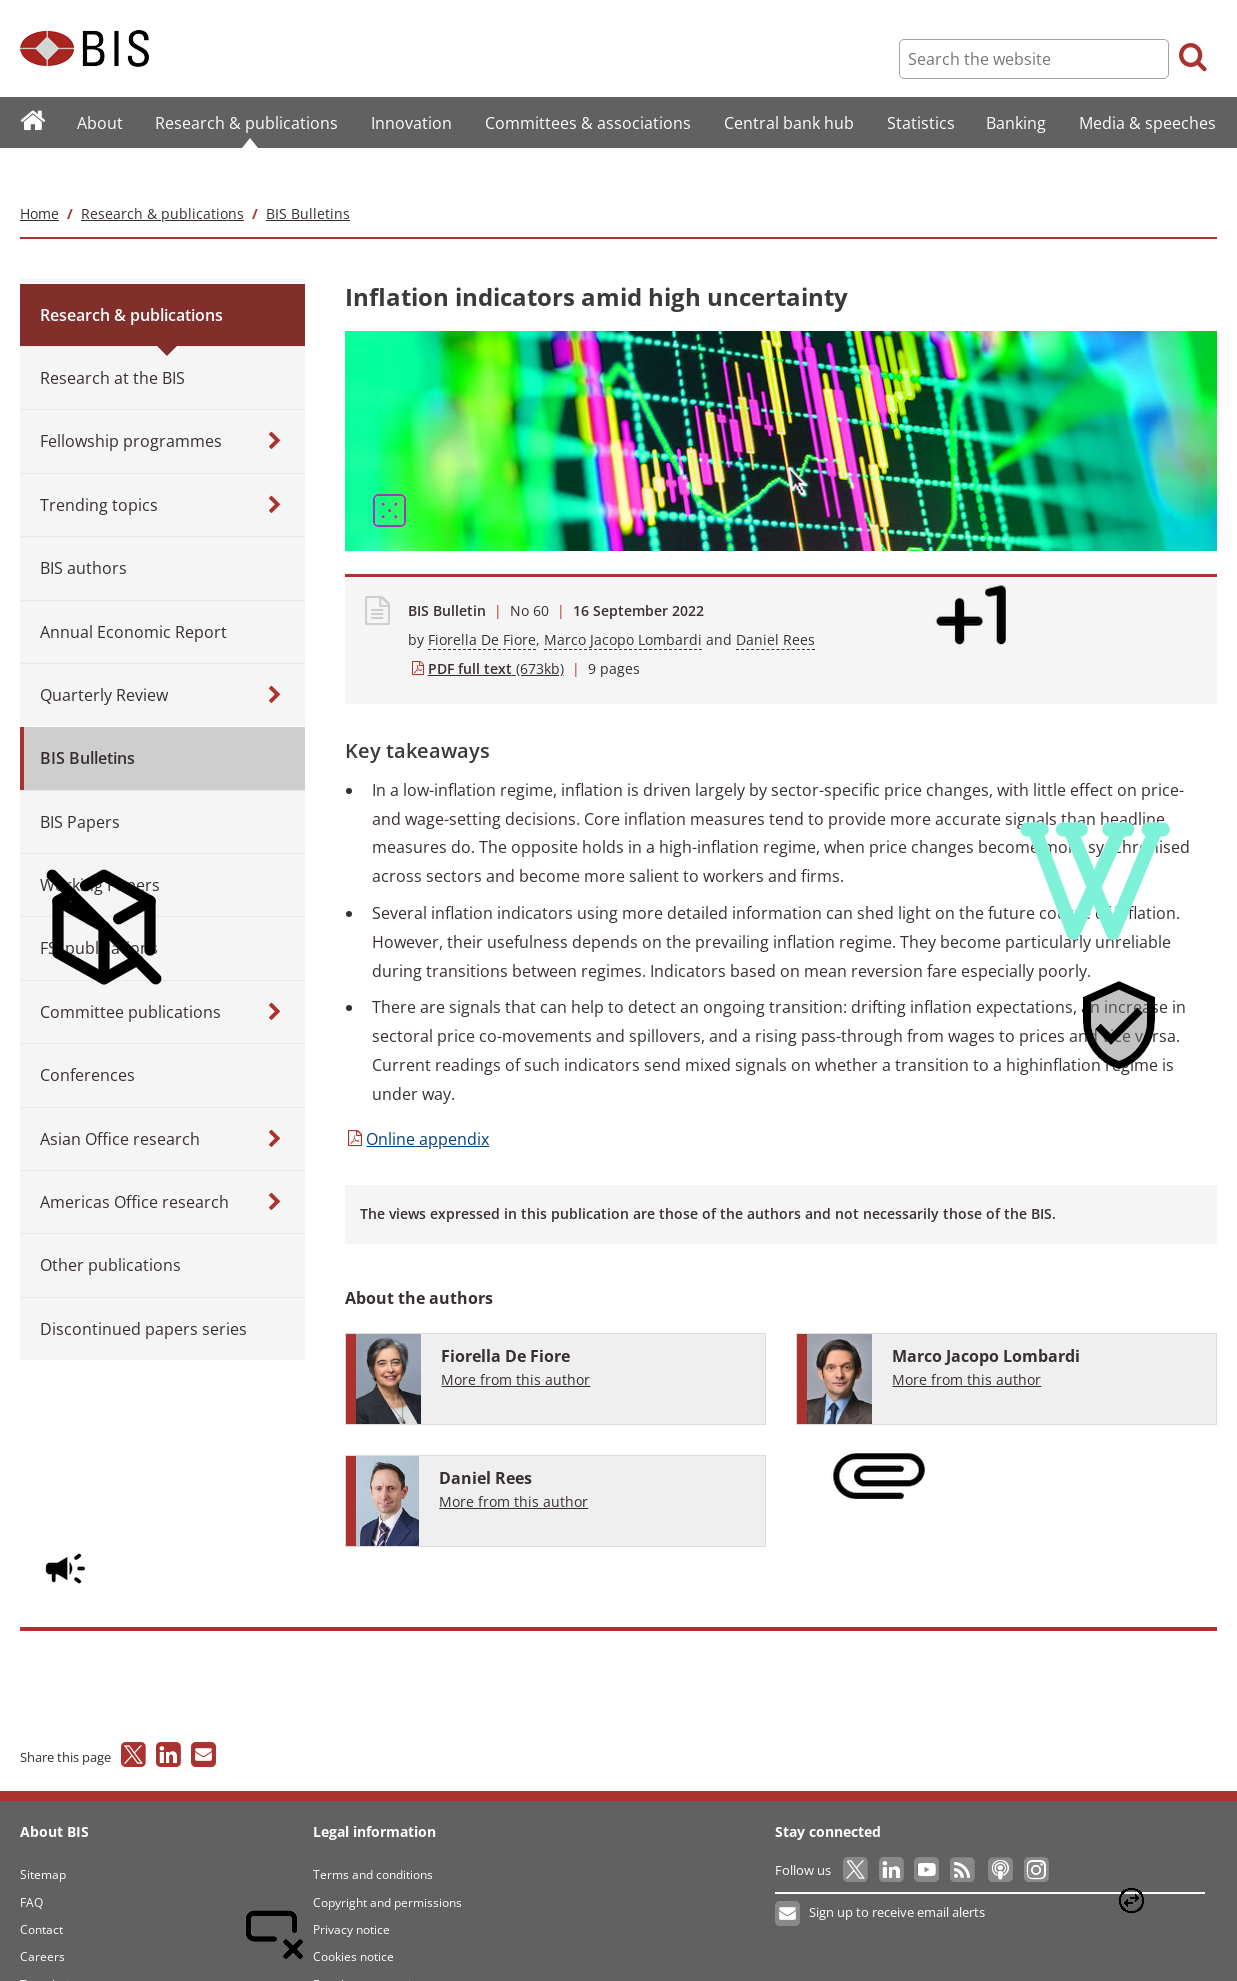 The image size is (1237, 1981). Describe the element at coordinates (877, 1476) in the screenshot. I see `attach a file to your message` at that location.